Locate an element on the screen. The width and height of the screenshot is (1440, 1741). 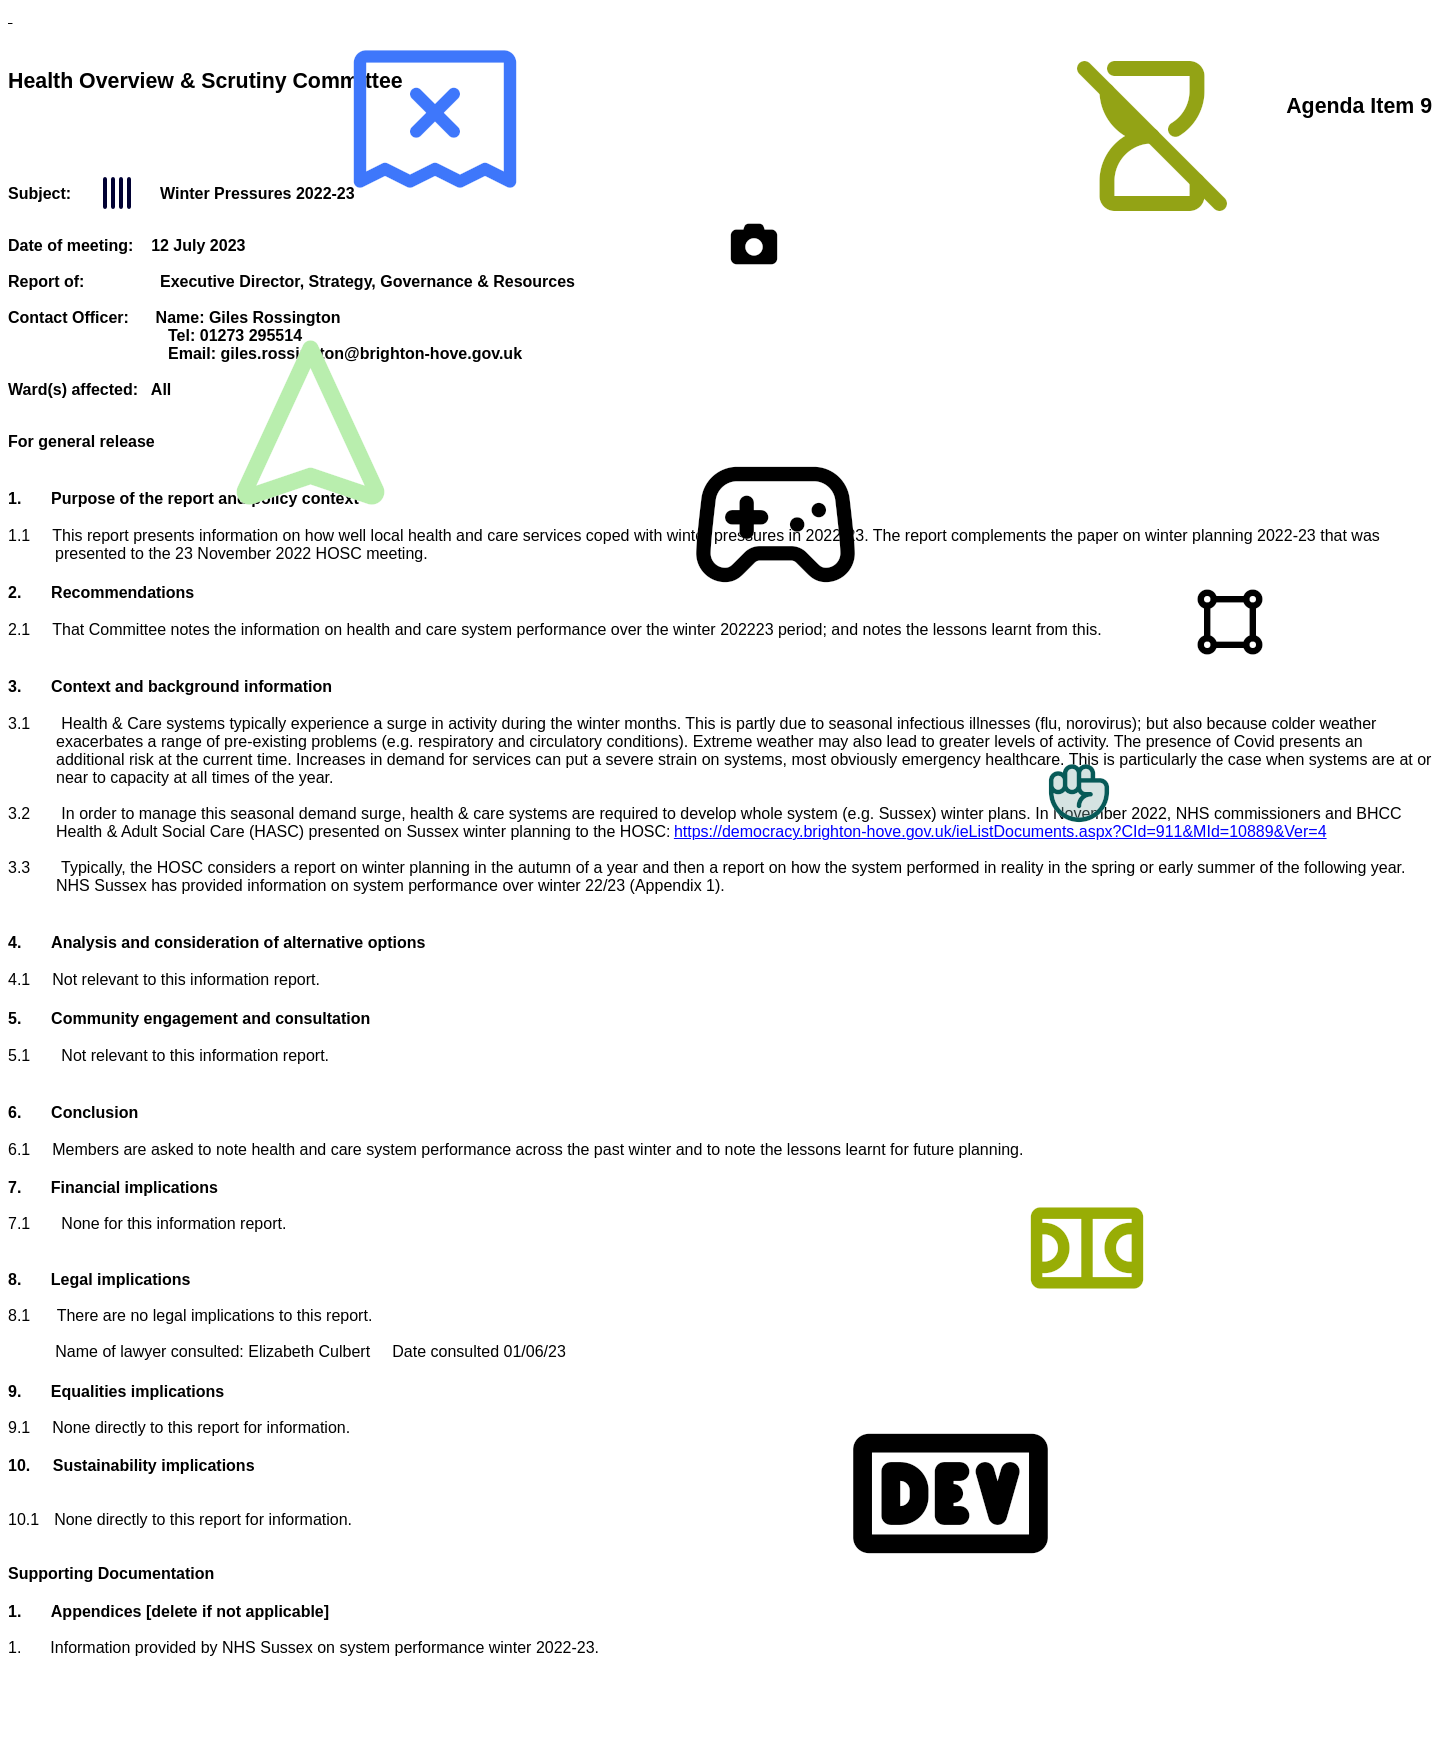
access gaming or games section is located at coordinates (775, 524).